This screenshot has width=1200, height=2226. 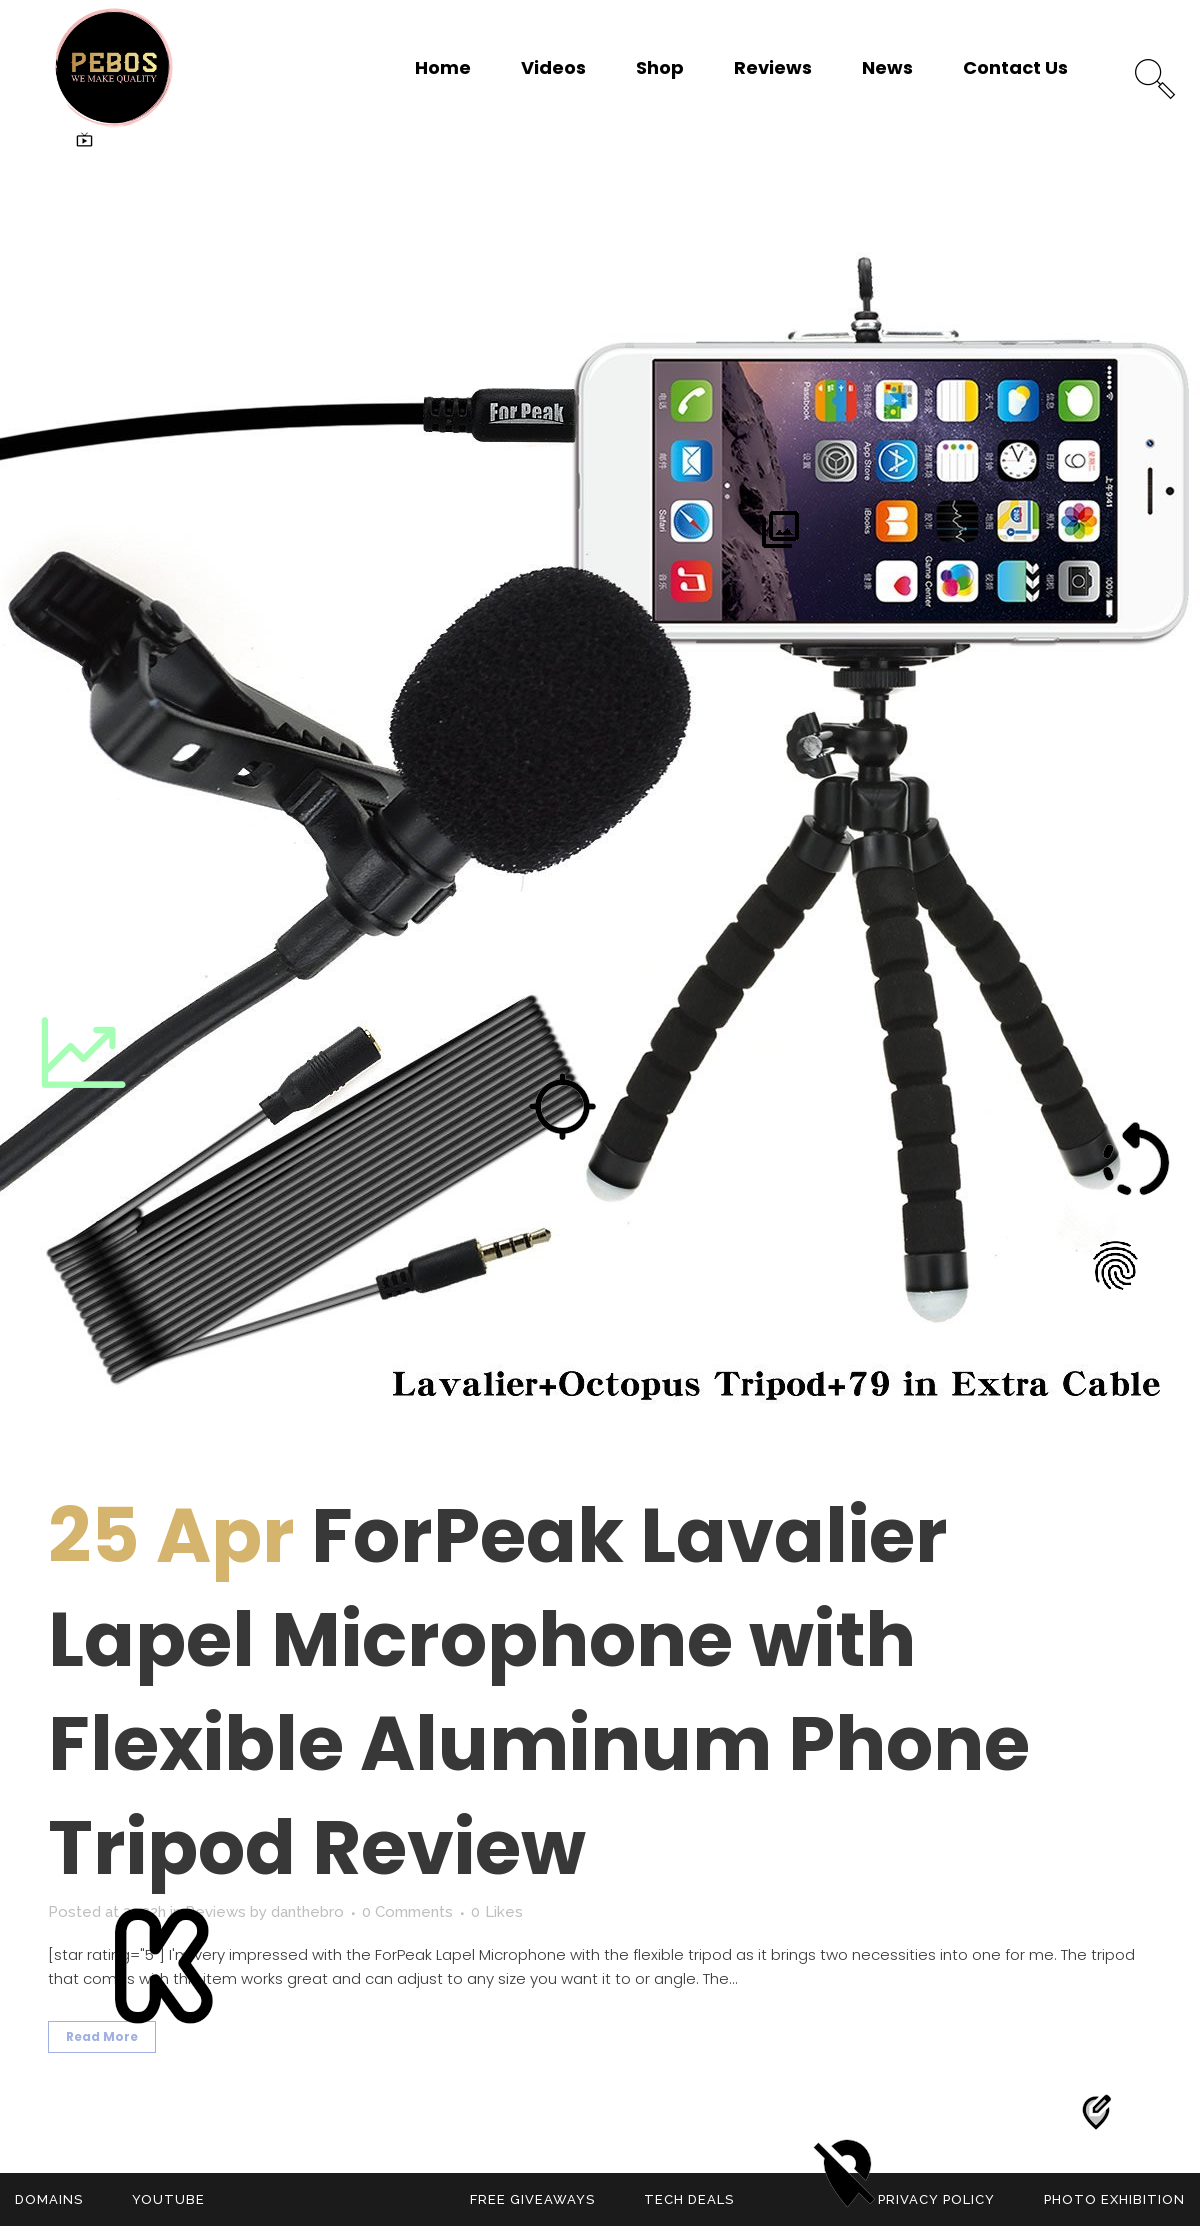 What do you see at coordinates (780, 529) in the screenshot?
I see `view photo collections or albums` at bounding box center [780, 529].